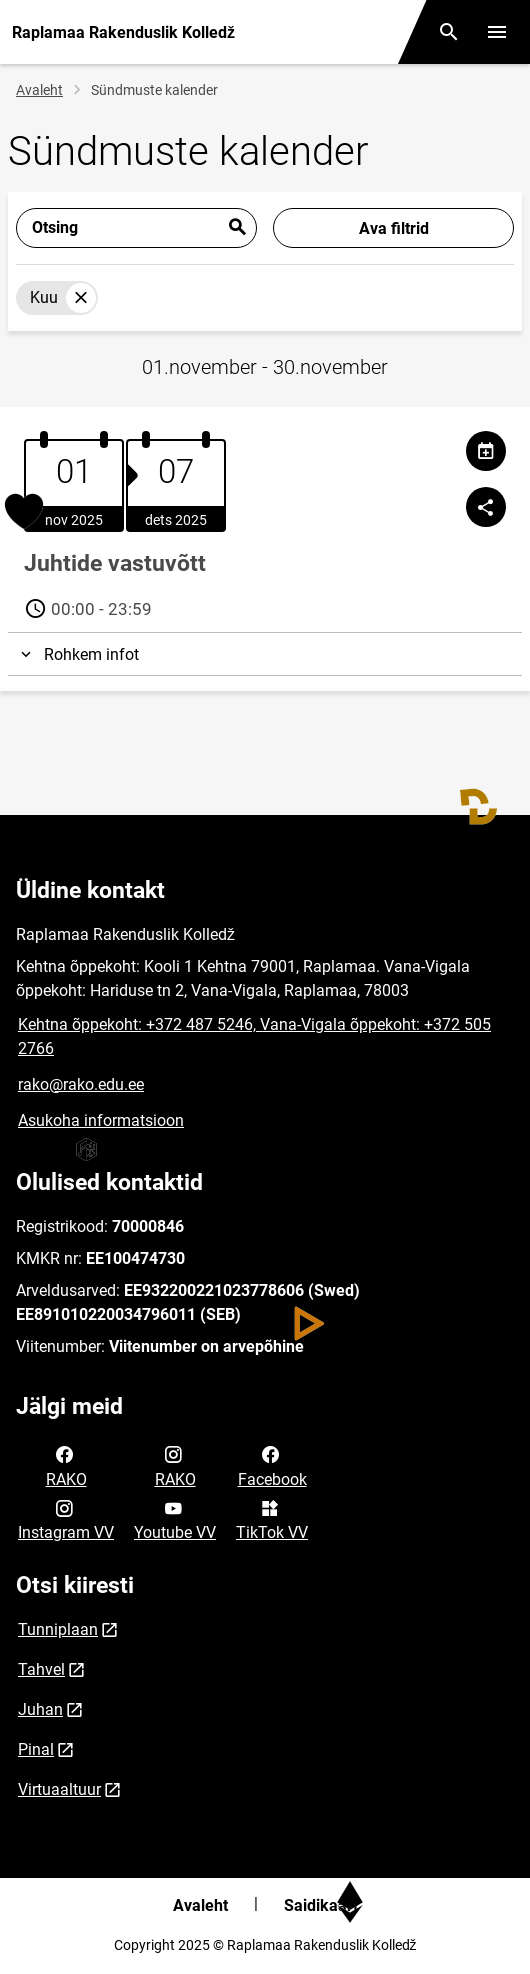 This screenshot has width=530, height=1974. I want to click on link to MusicBrainz music database, so click(86, 1149).